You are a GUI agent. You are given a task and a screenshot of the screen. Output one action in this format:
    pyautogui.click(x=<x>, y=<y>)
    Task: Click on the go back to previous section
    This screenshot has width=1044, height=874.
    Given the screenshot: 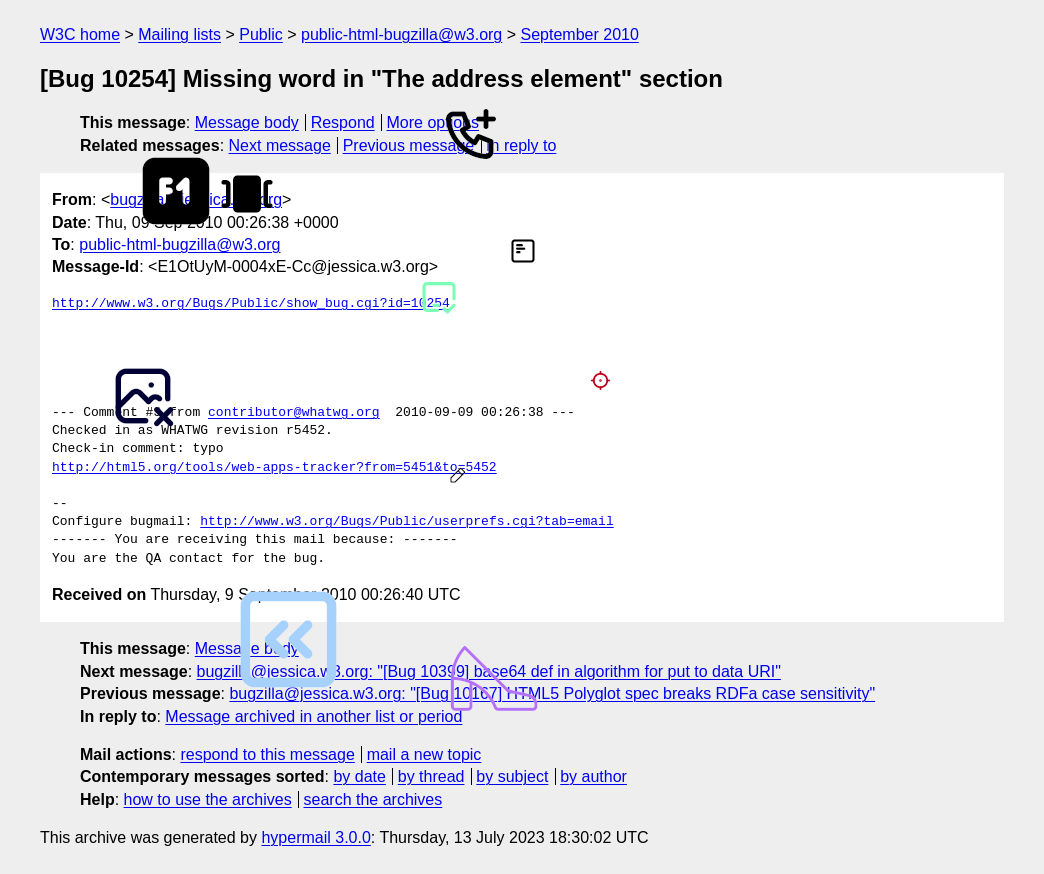 What is the action you would take?
    pyautogui.click(x=288, y=639)
    